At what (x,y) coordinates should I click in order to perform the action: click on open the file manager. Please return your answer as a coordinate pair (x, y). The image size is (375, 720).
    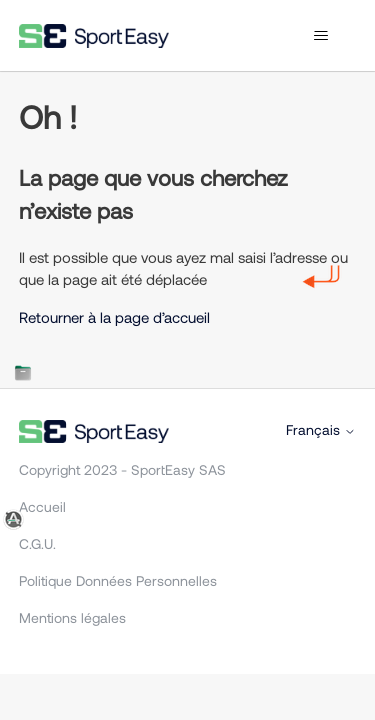
    Looking at the image, I should click on (23, 373).